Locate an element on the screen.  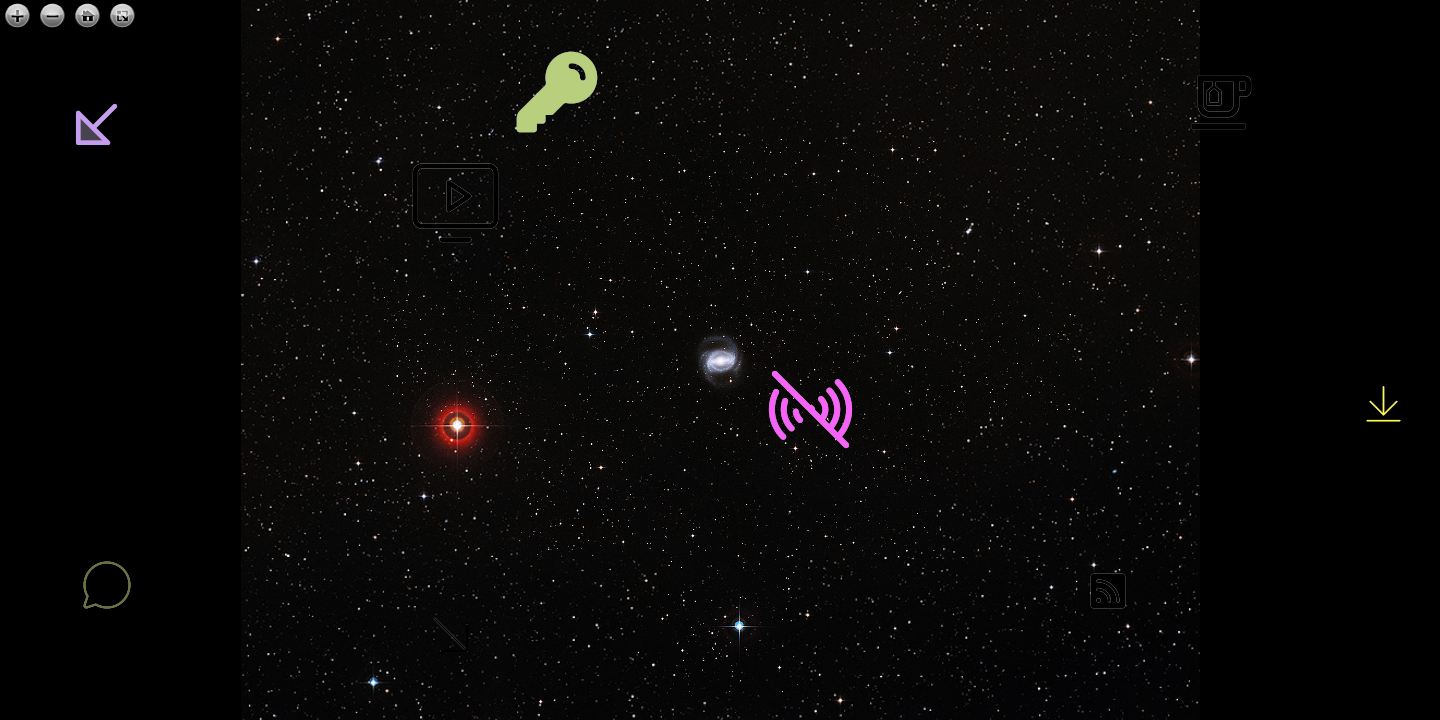
subscribe to RSS feed is located at coordinates (1108, 591).